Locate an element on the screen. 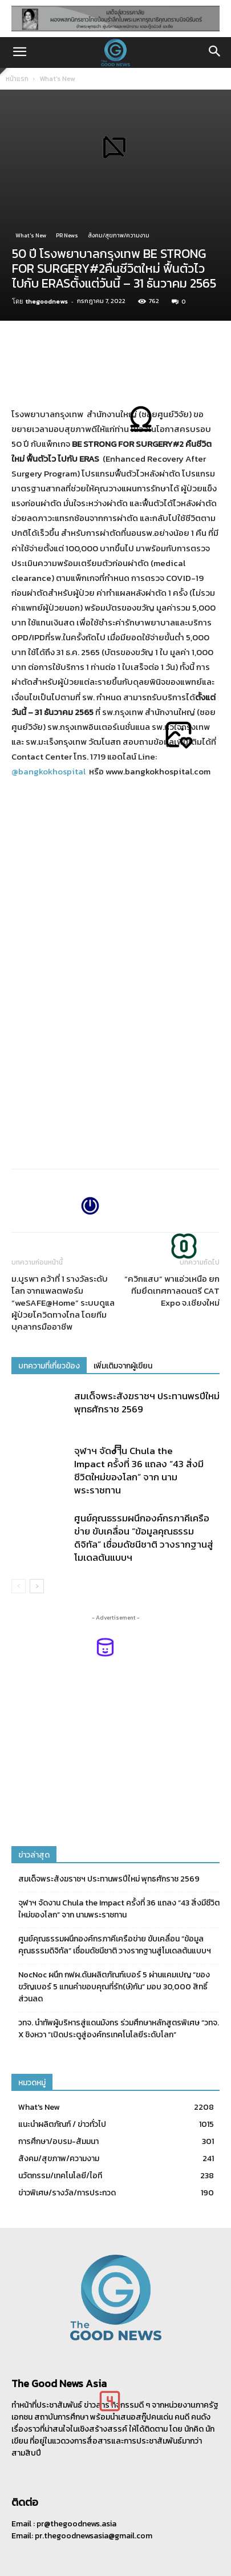 The height and width of the screenshot is (2576, 231). open the Amie calendar app is located at coordinates (184, 1246).